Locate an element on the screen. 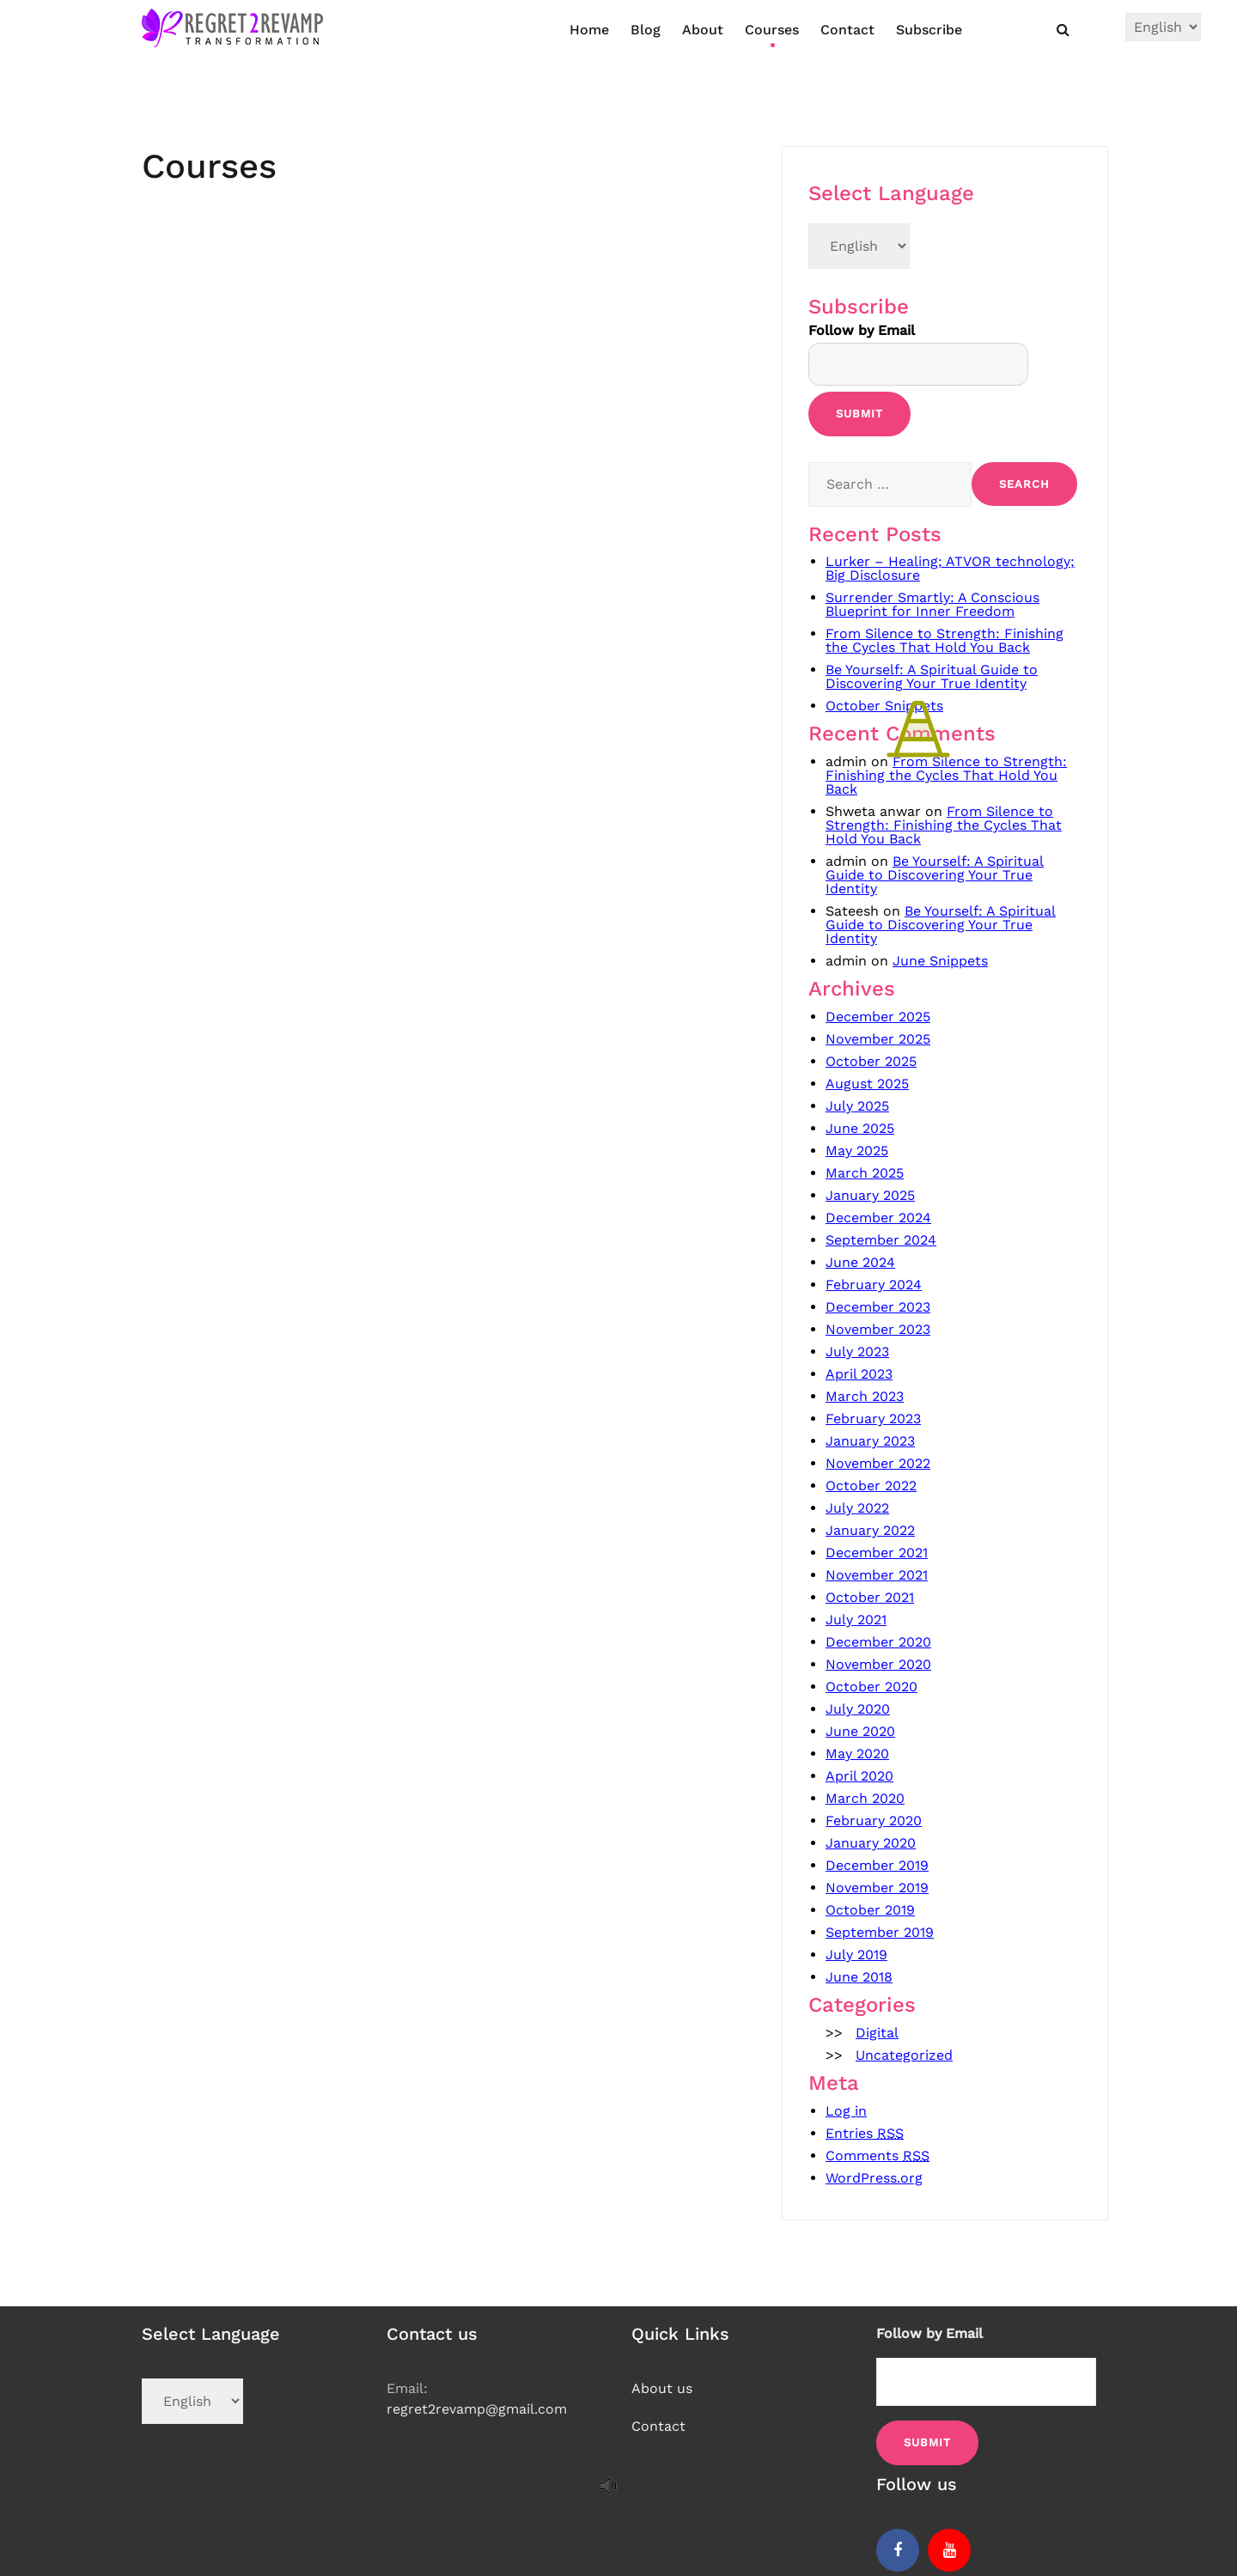  indicates area under construction or maintenance is located at coordinates (918, 730).